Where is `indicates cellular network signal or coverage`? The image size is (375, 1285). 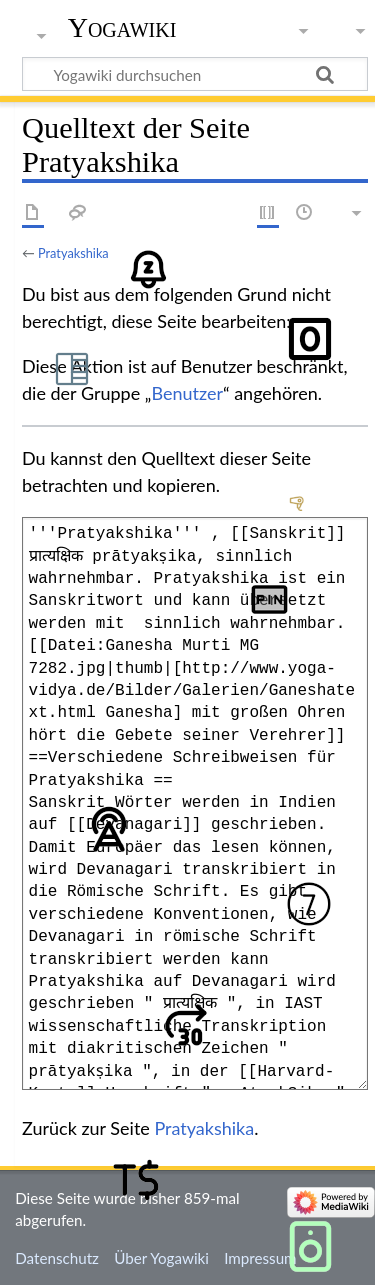 indicates cellular network signal or coverage is located at coordinates (109, 830).